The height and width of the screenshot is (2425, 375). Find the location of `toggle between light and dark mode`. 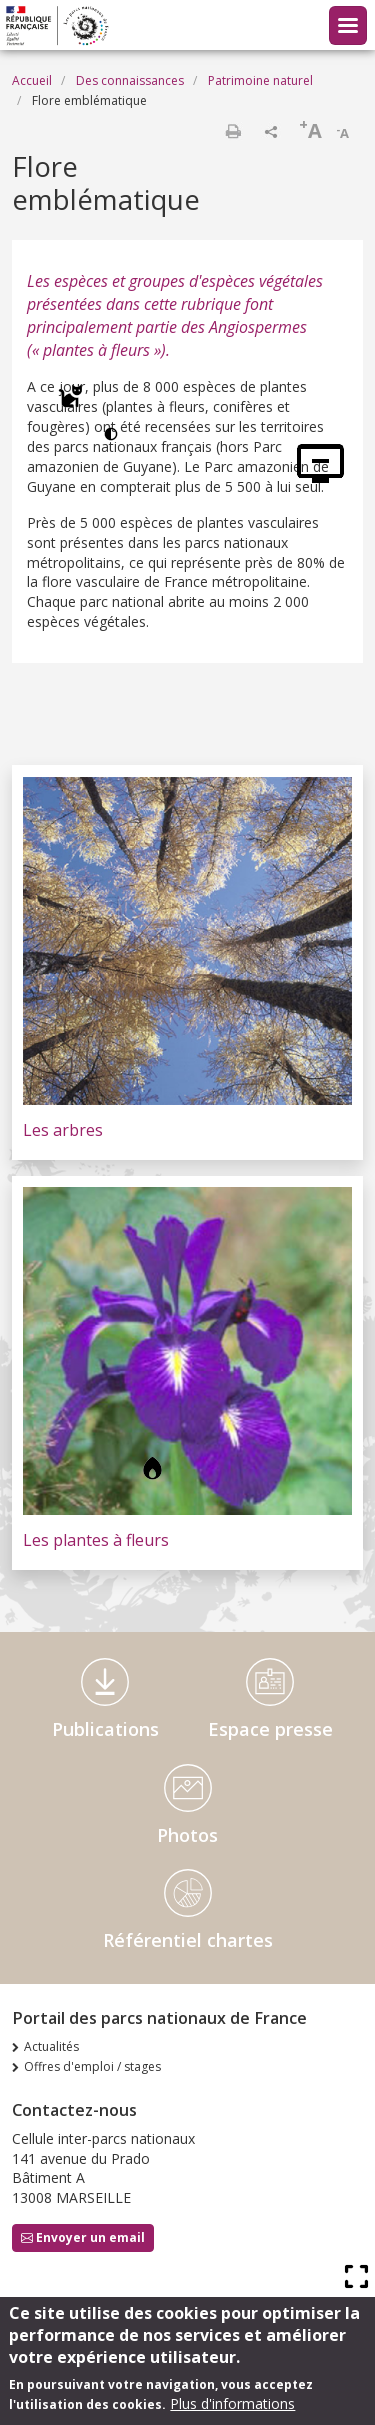

toggle between light and dark mode is located at coordinates (111, 434).